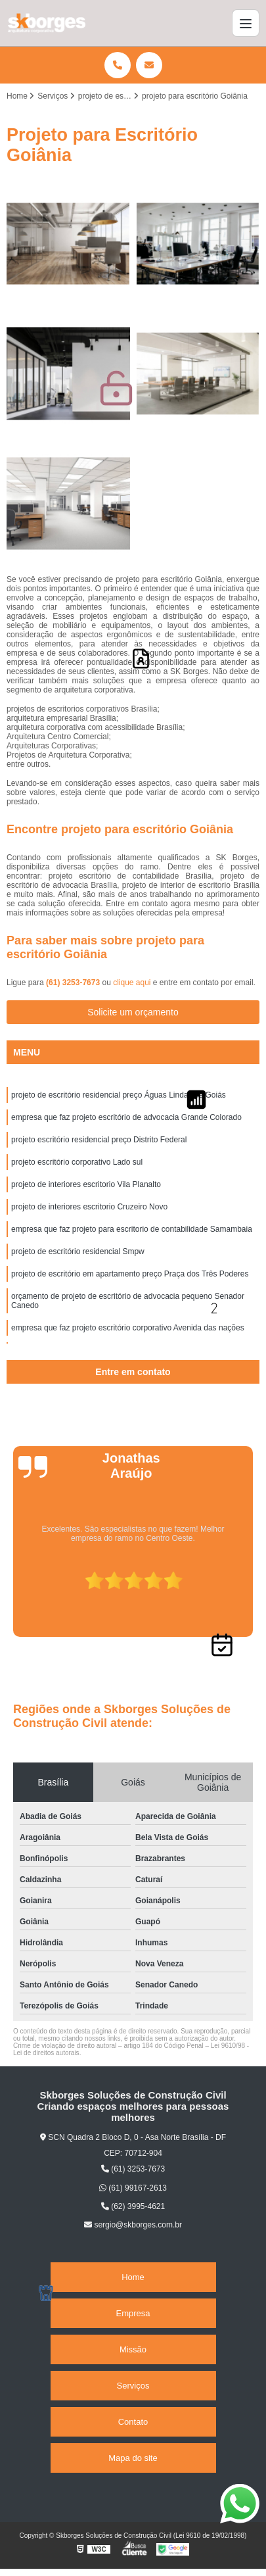 The image size is (266, 2576). I want to click on unlock or access secured content, so click(116, 388).